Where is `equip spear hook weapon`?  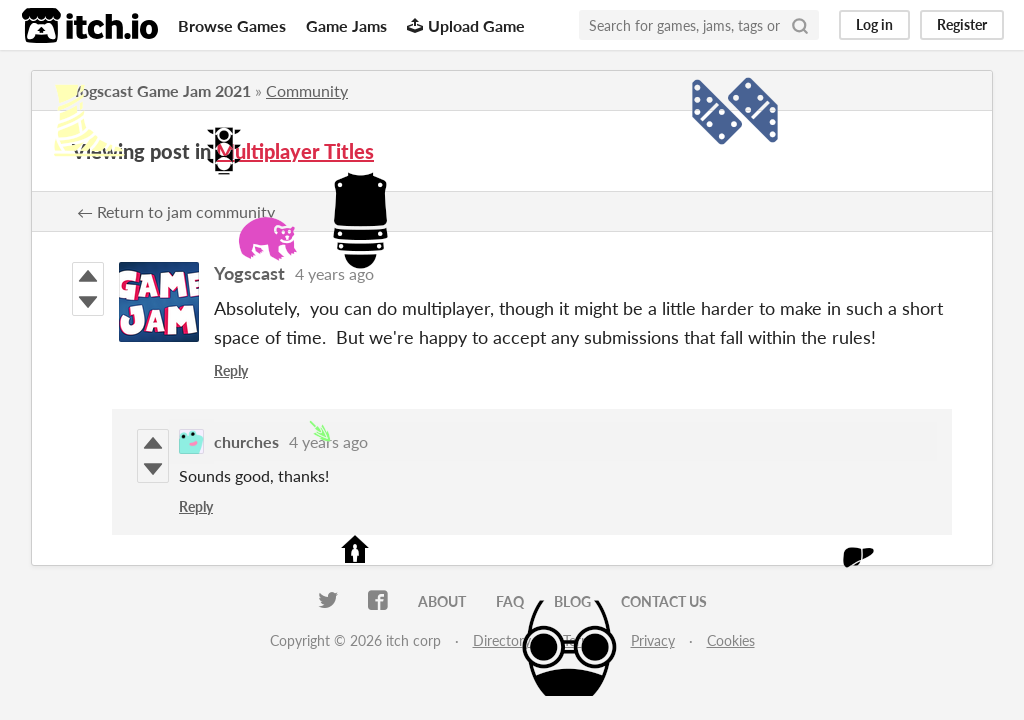 equip spear hook weapon is located at coordinates (320, 431).